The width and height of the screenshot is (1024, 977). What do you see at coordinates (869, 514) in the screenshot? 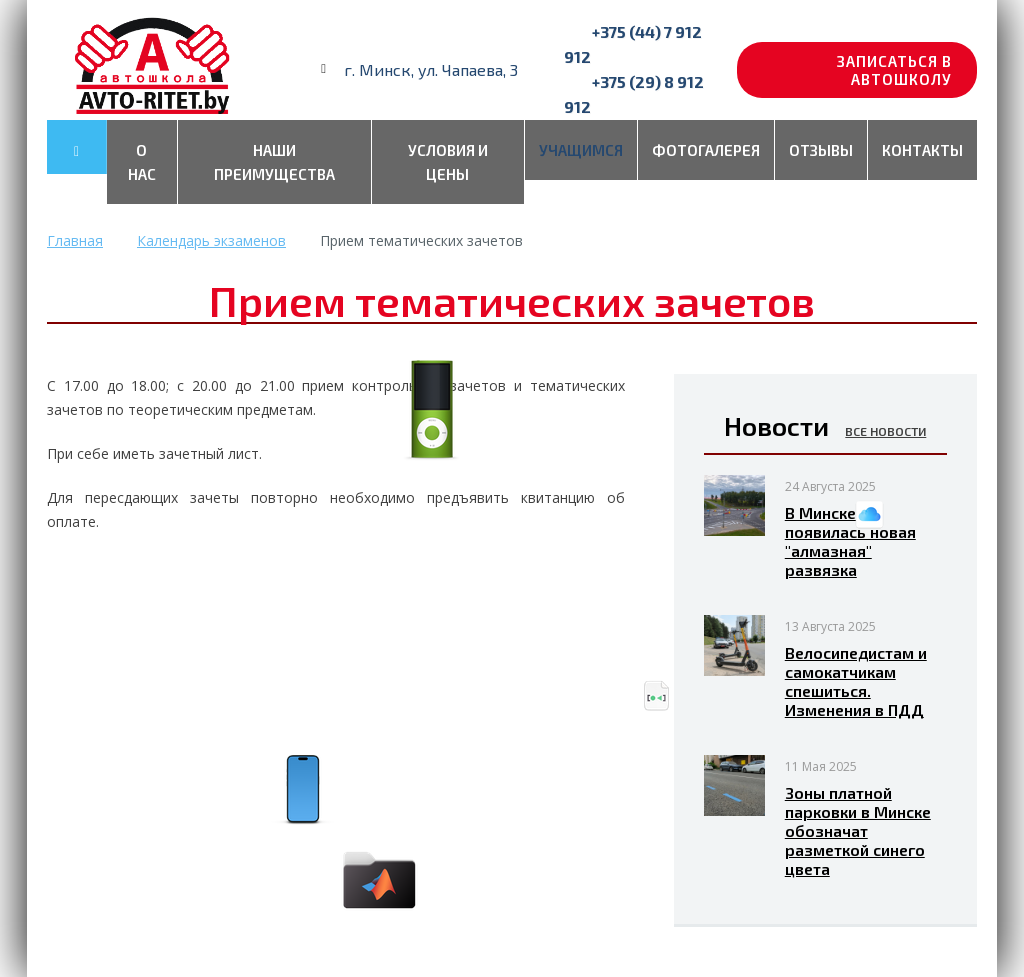
I see `open iCloud Drive to access cloud-stored files` at bounding box center [869, 514].